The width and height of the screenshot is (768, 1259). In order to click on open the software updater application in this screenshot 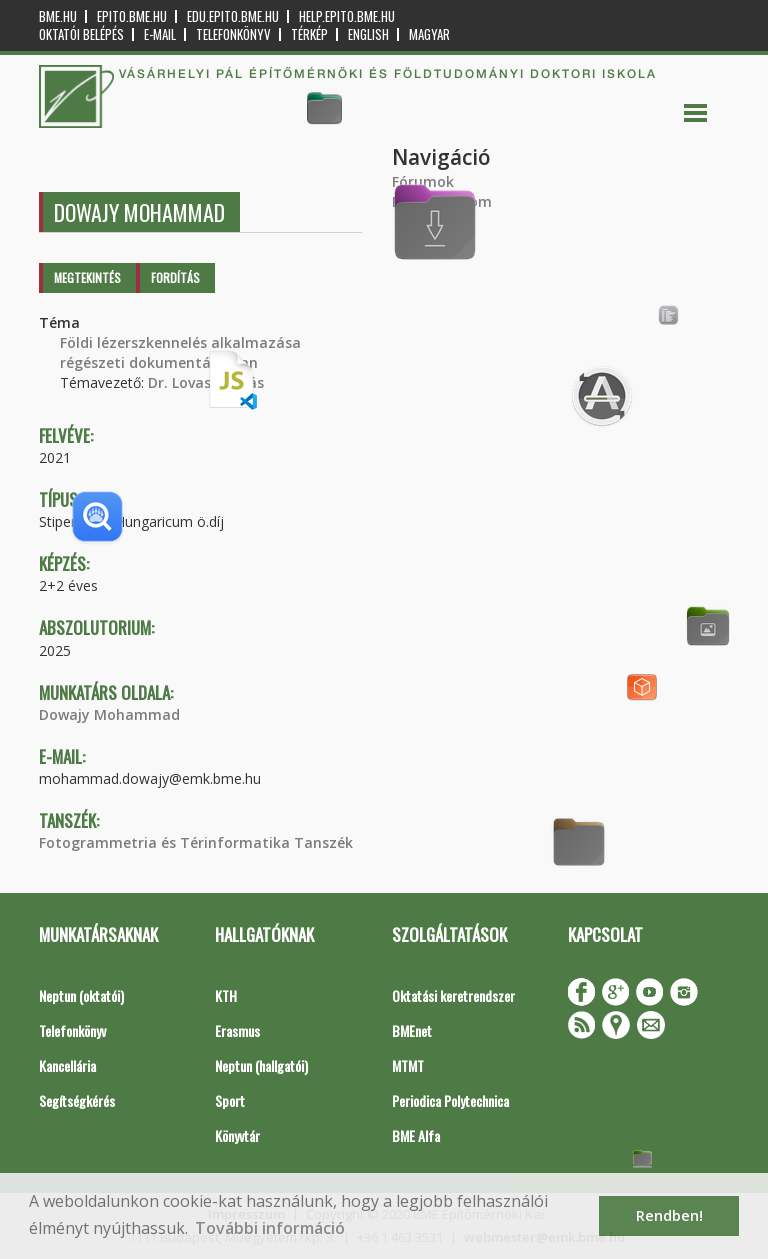, I will do `click(602, 396)`.